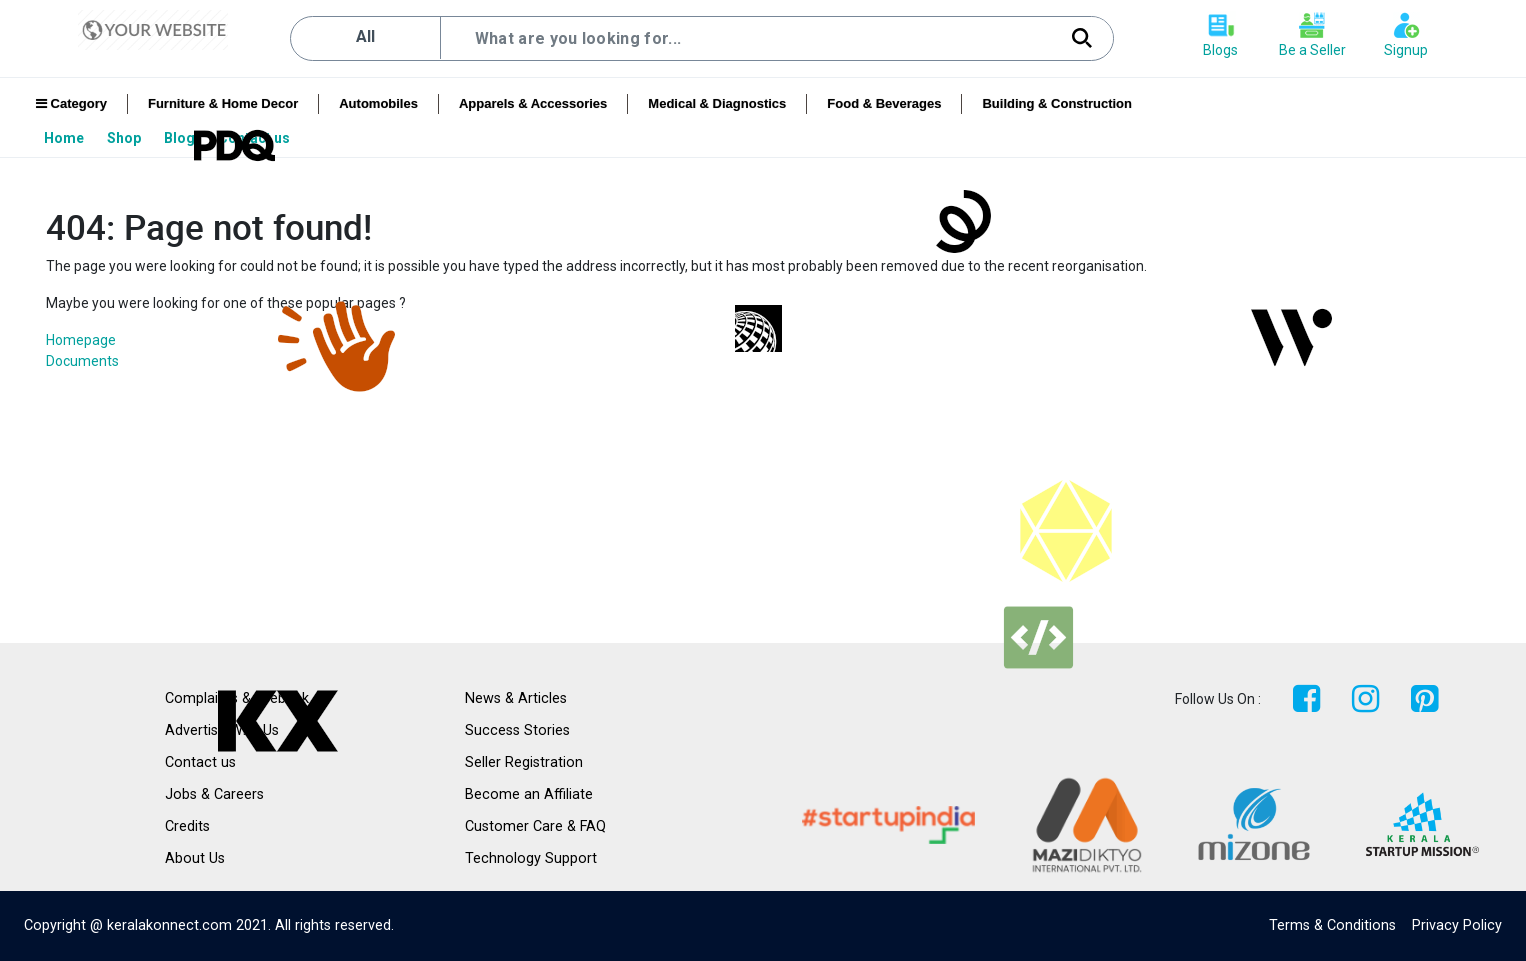 This screenshot has width=1526, height=961. Describe the element at coordinates (1038, 637) in the screenshot. I see `open code editor or development tools` at that location.